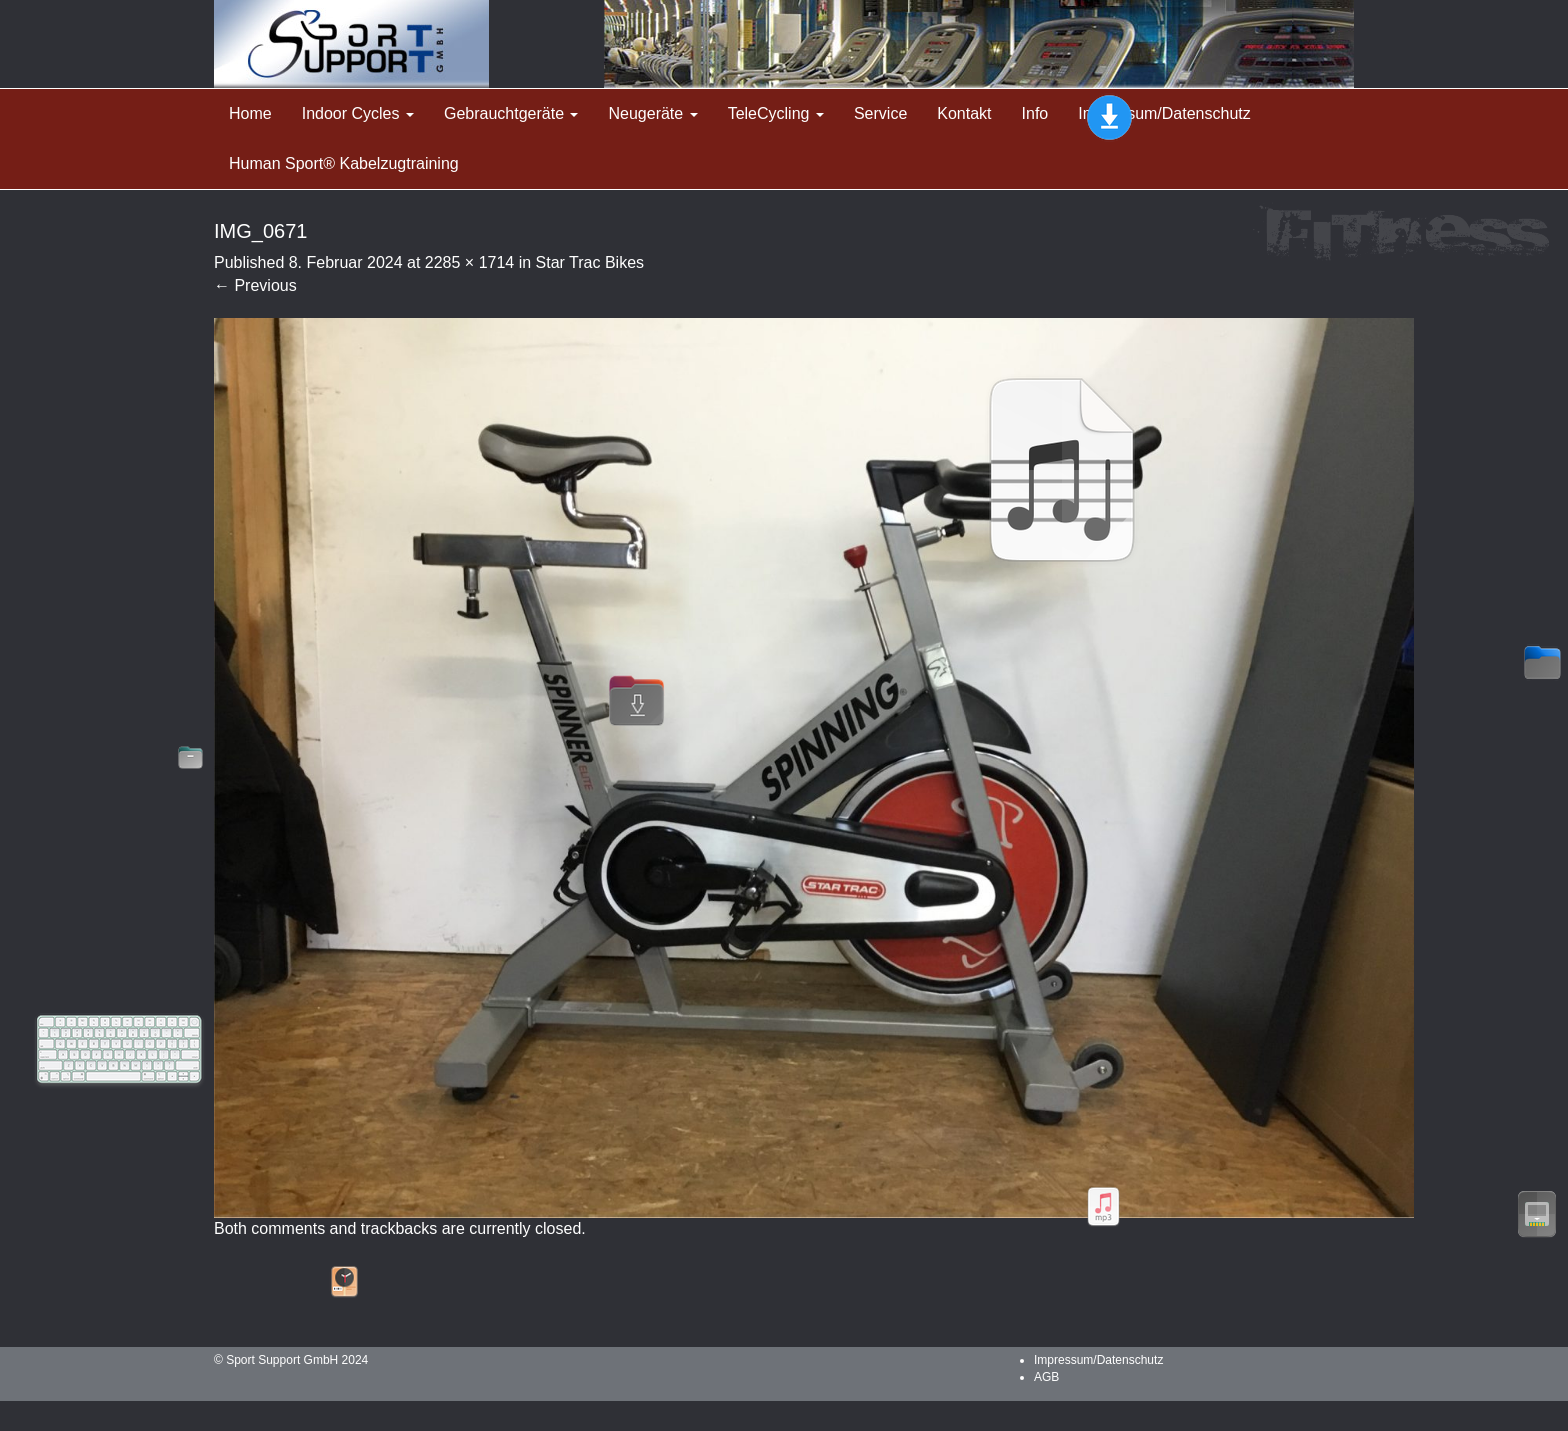 This screenshot has height=1431, width=1568. I want to click on open your downloads folder, so click(636, 700).